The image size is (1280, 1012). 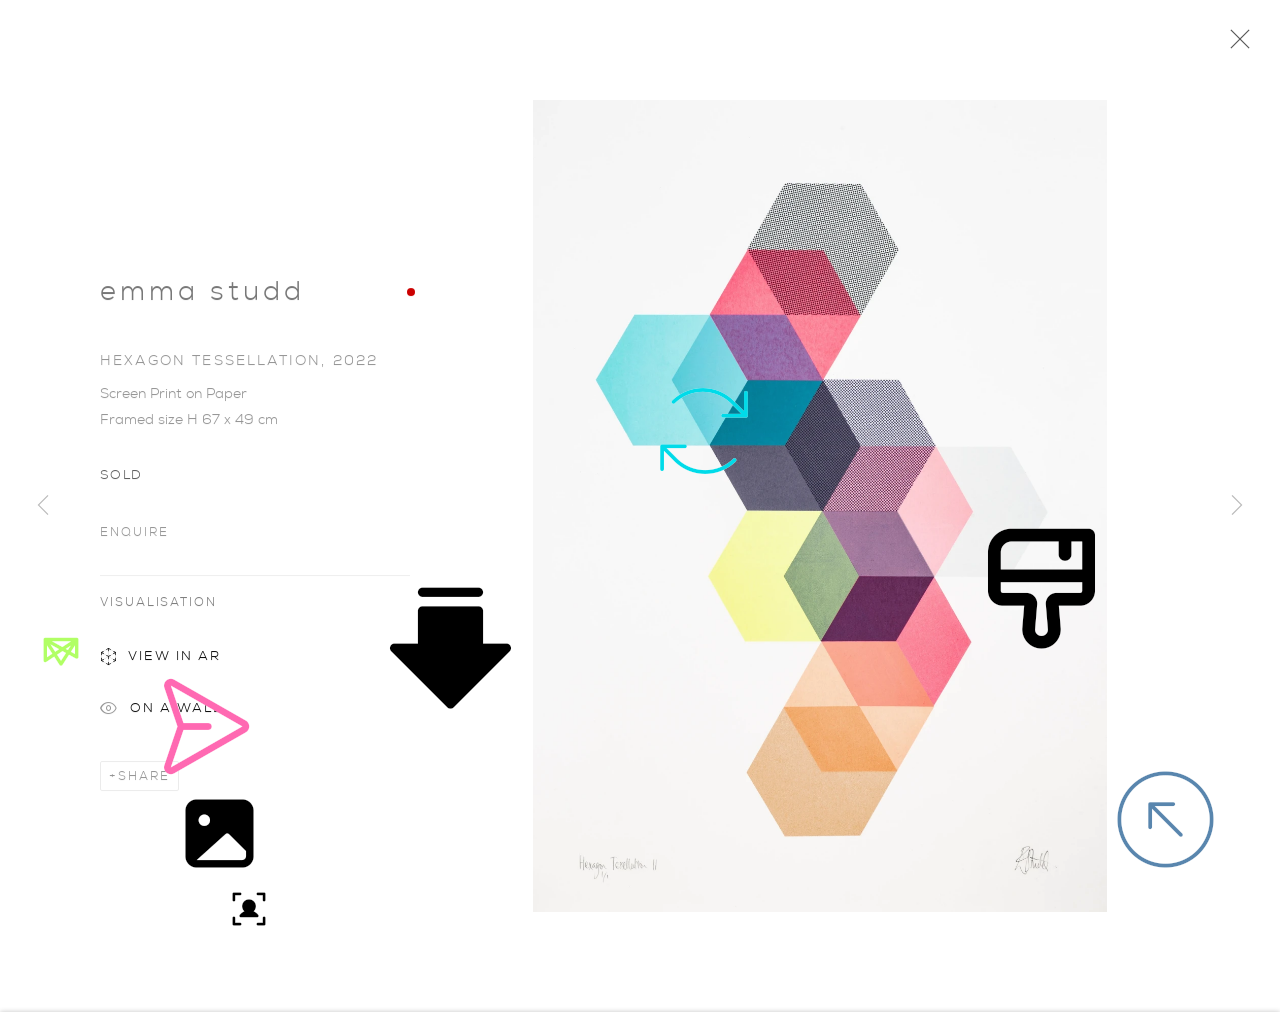 I want to click on download file or content, so click(x=450, y=643).